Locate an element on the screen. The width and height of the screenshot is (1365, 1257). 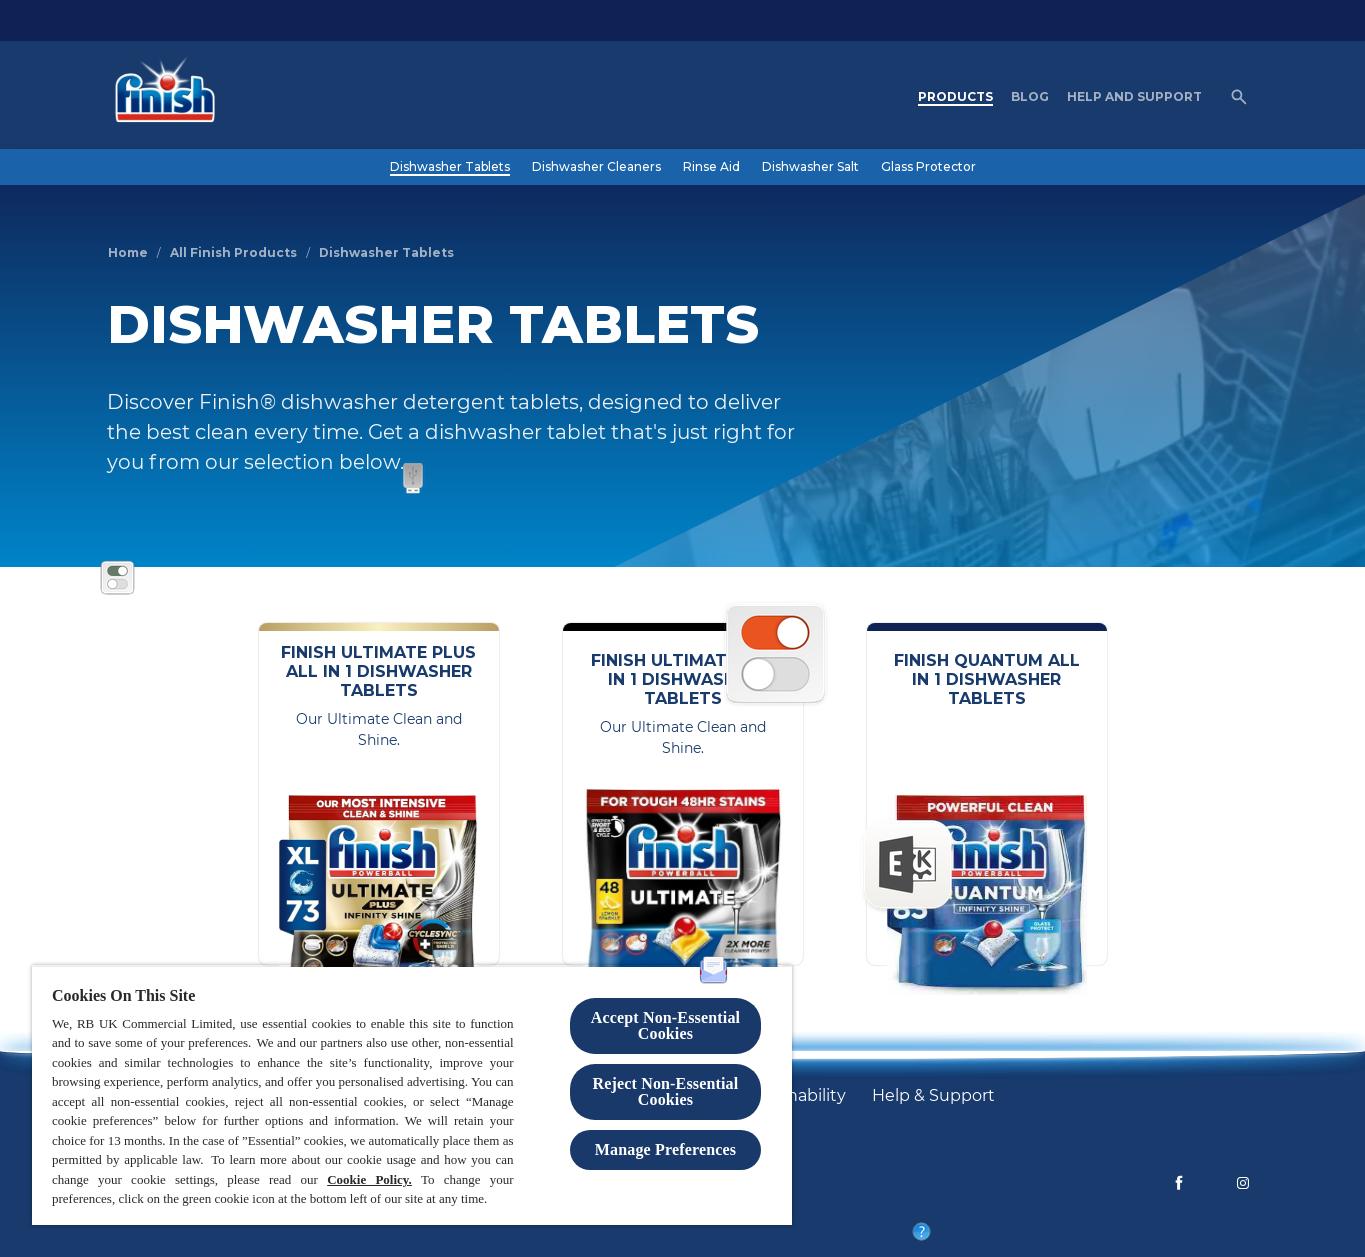
access help and support documentation is located at coordinates (921, 1231).